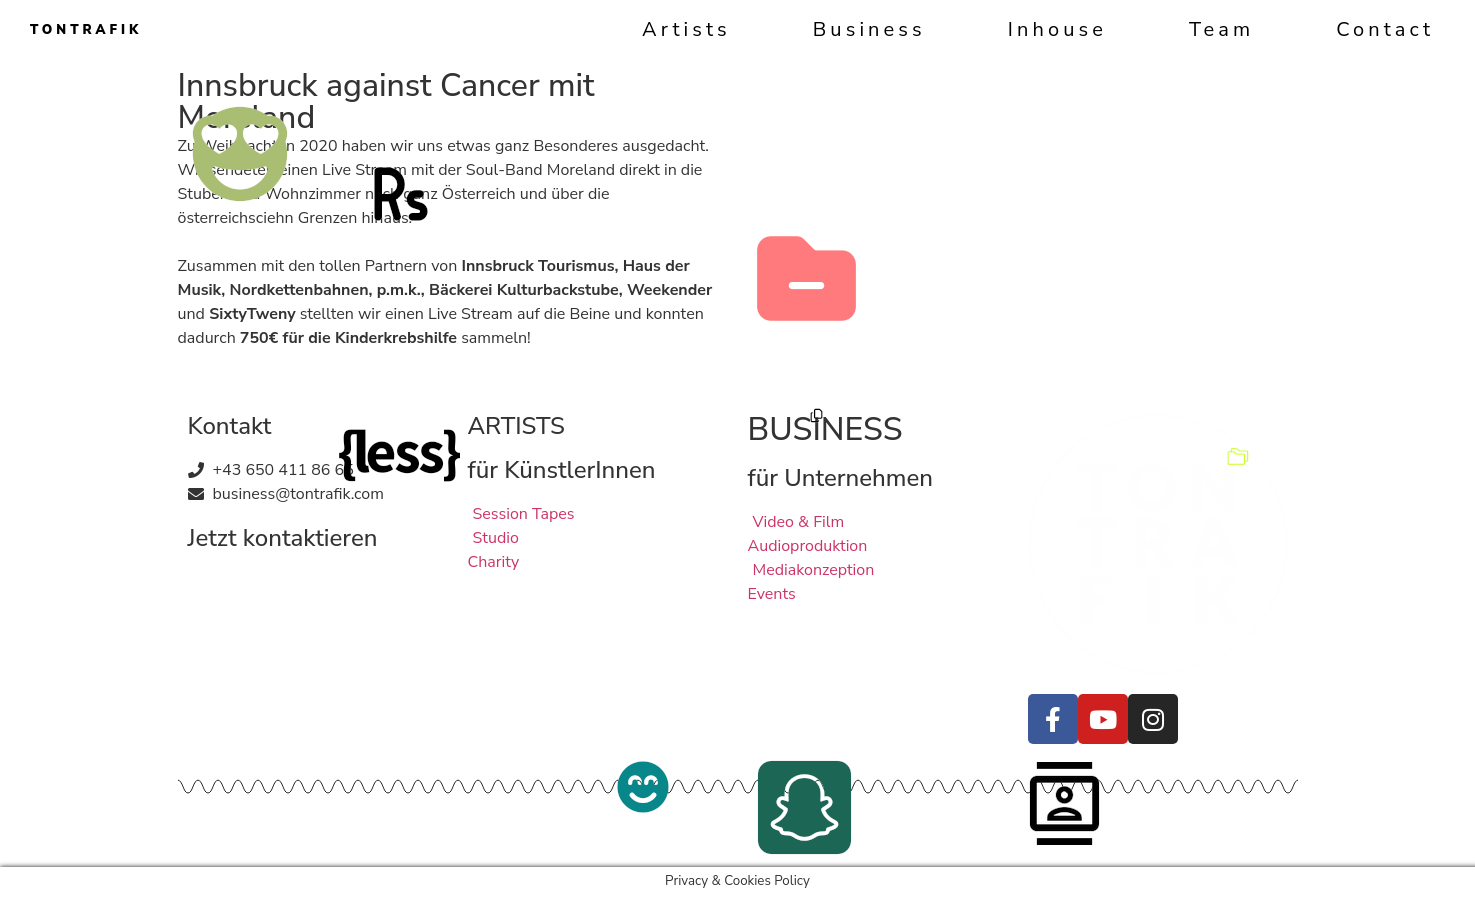 The image size is (1475, 897). What do you see at coordinates (401, 194) in the screenshot?
I see `indicates price or payment amount in Indian rupees` at bounding box center [401, 194].